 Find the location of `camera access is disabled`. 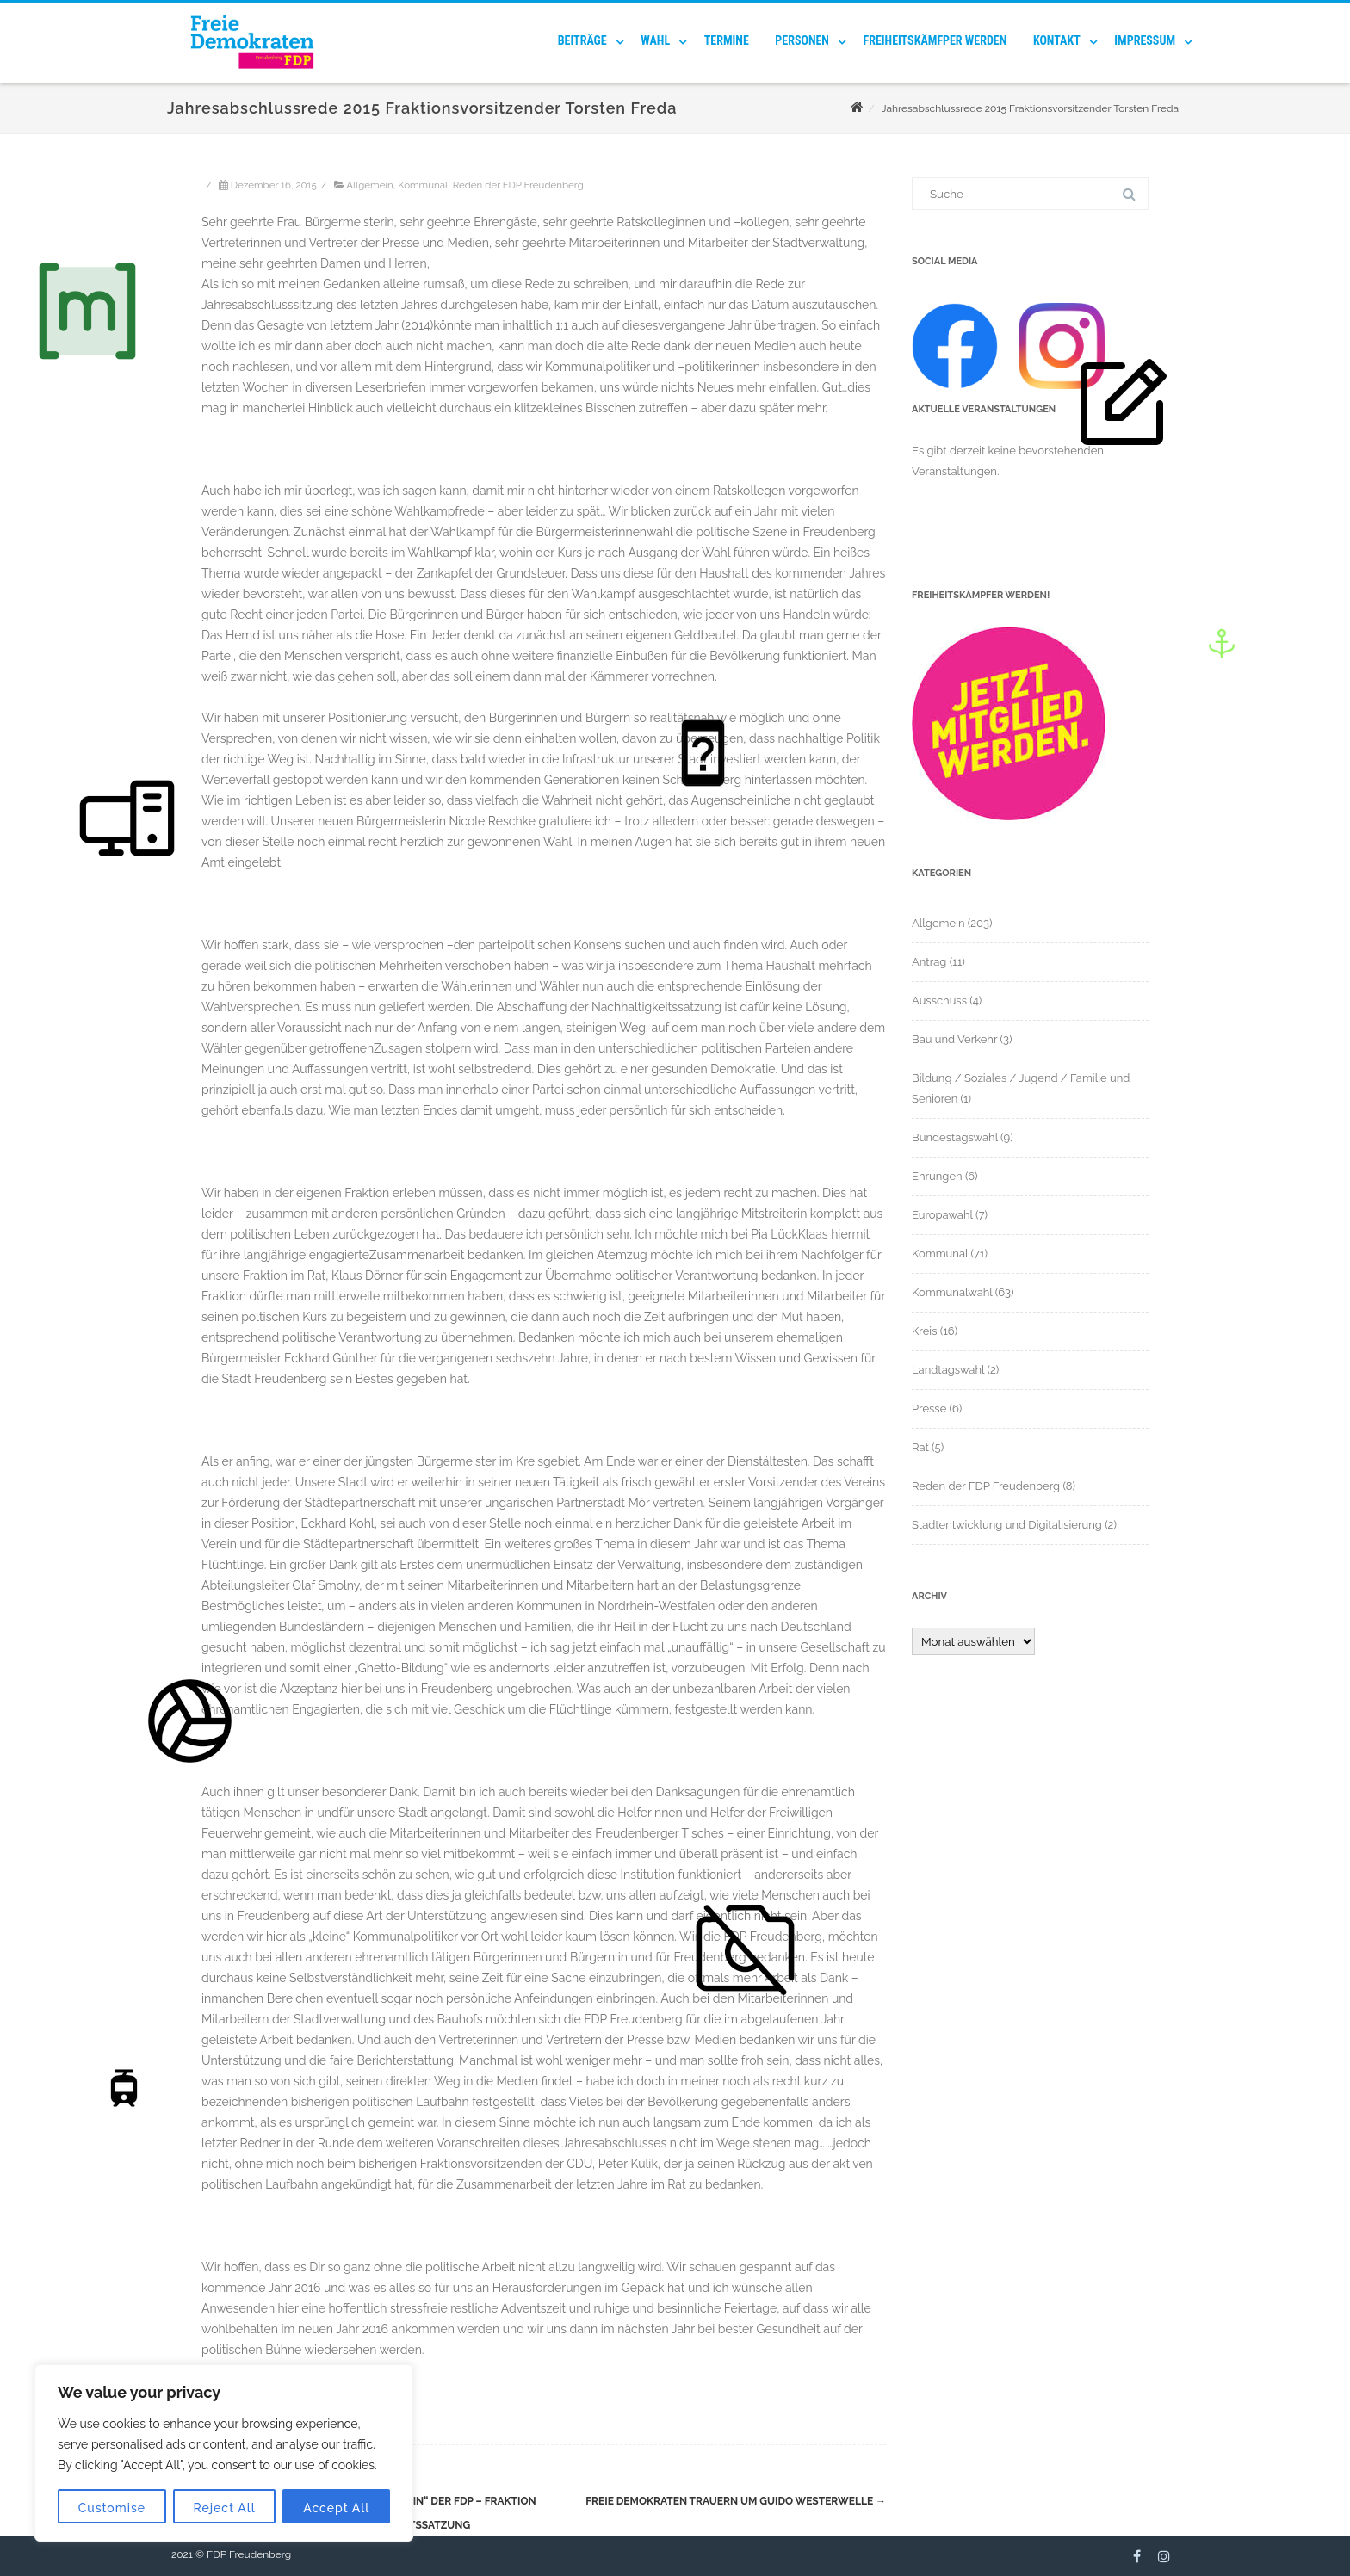

camera access is disabled is located at coordinates (745, 1949).